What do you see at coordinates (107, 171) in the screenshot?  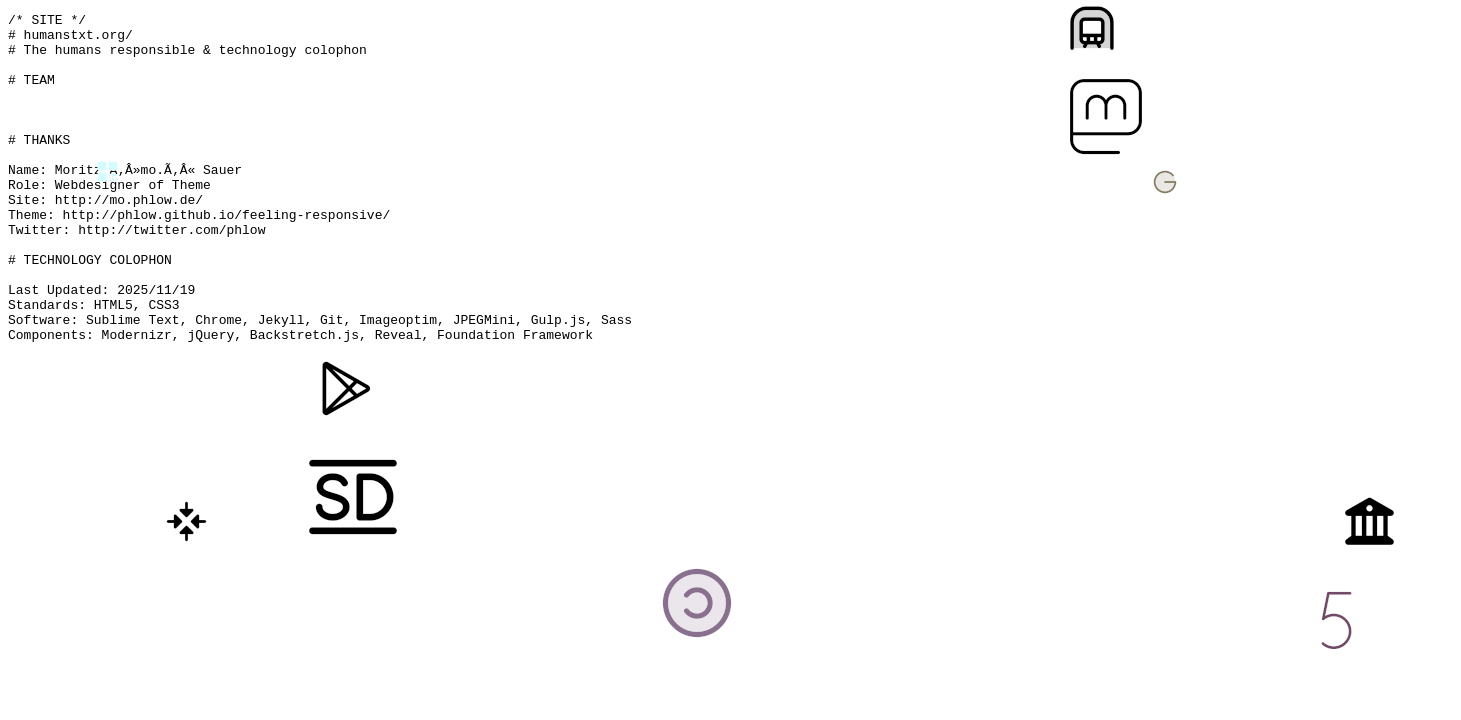 I see `scan or generate a qr code` at bounding box center [107, 171].